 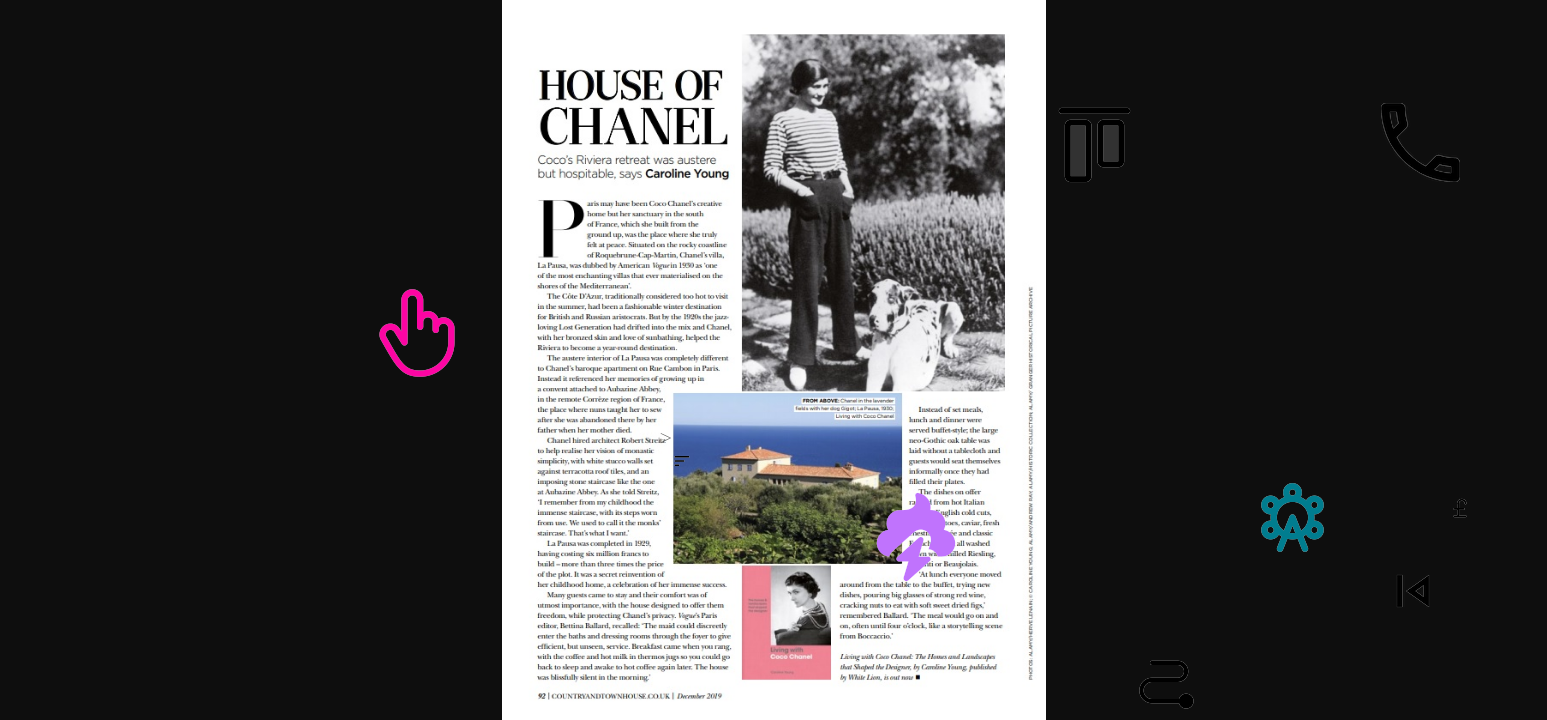 What do you see at coordinates (1413, 591) in the screenshot?
I see `skip to previous track` at bounding box center [1413, 591].